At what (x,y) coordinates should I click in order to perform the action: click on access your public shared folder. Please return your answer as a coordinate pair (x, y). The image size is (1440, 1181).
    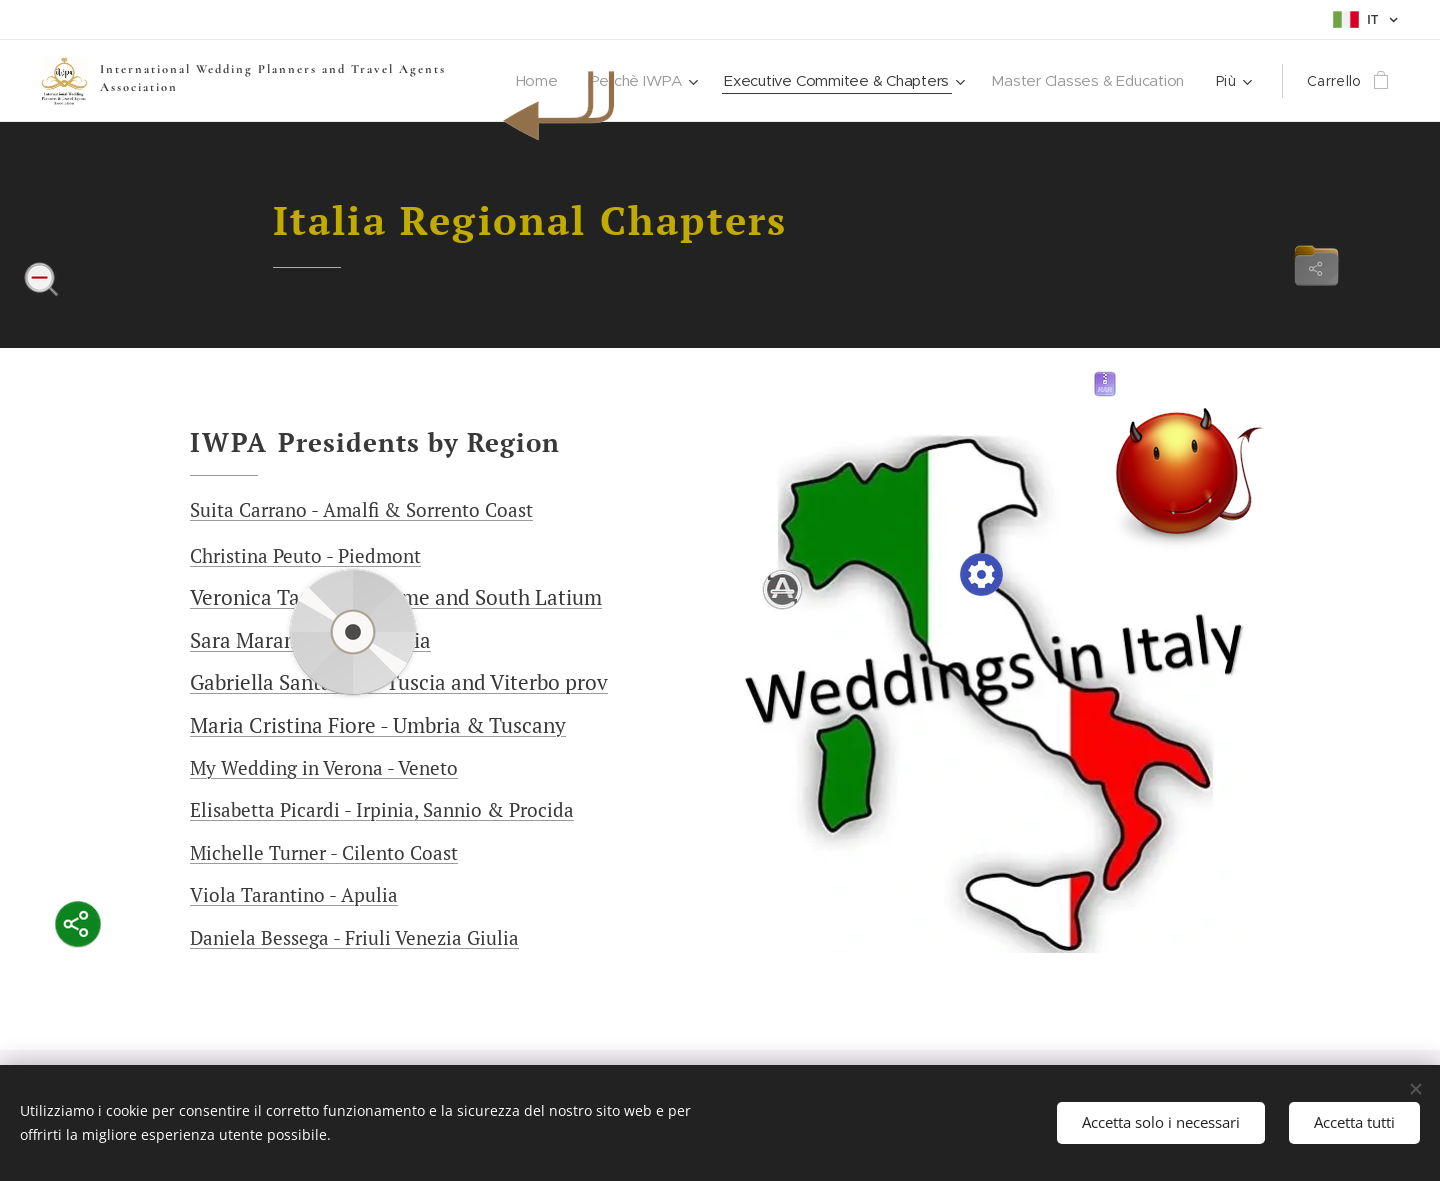
    Looking at the image, I should click on (1316, 265).